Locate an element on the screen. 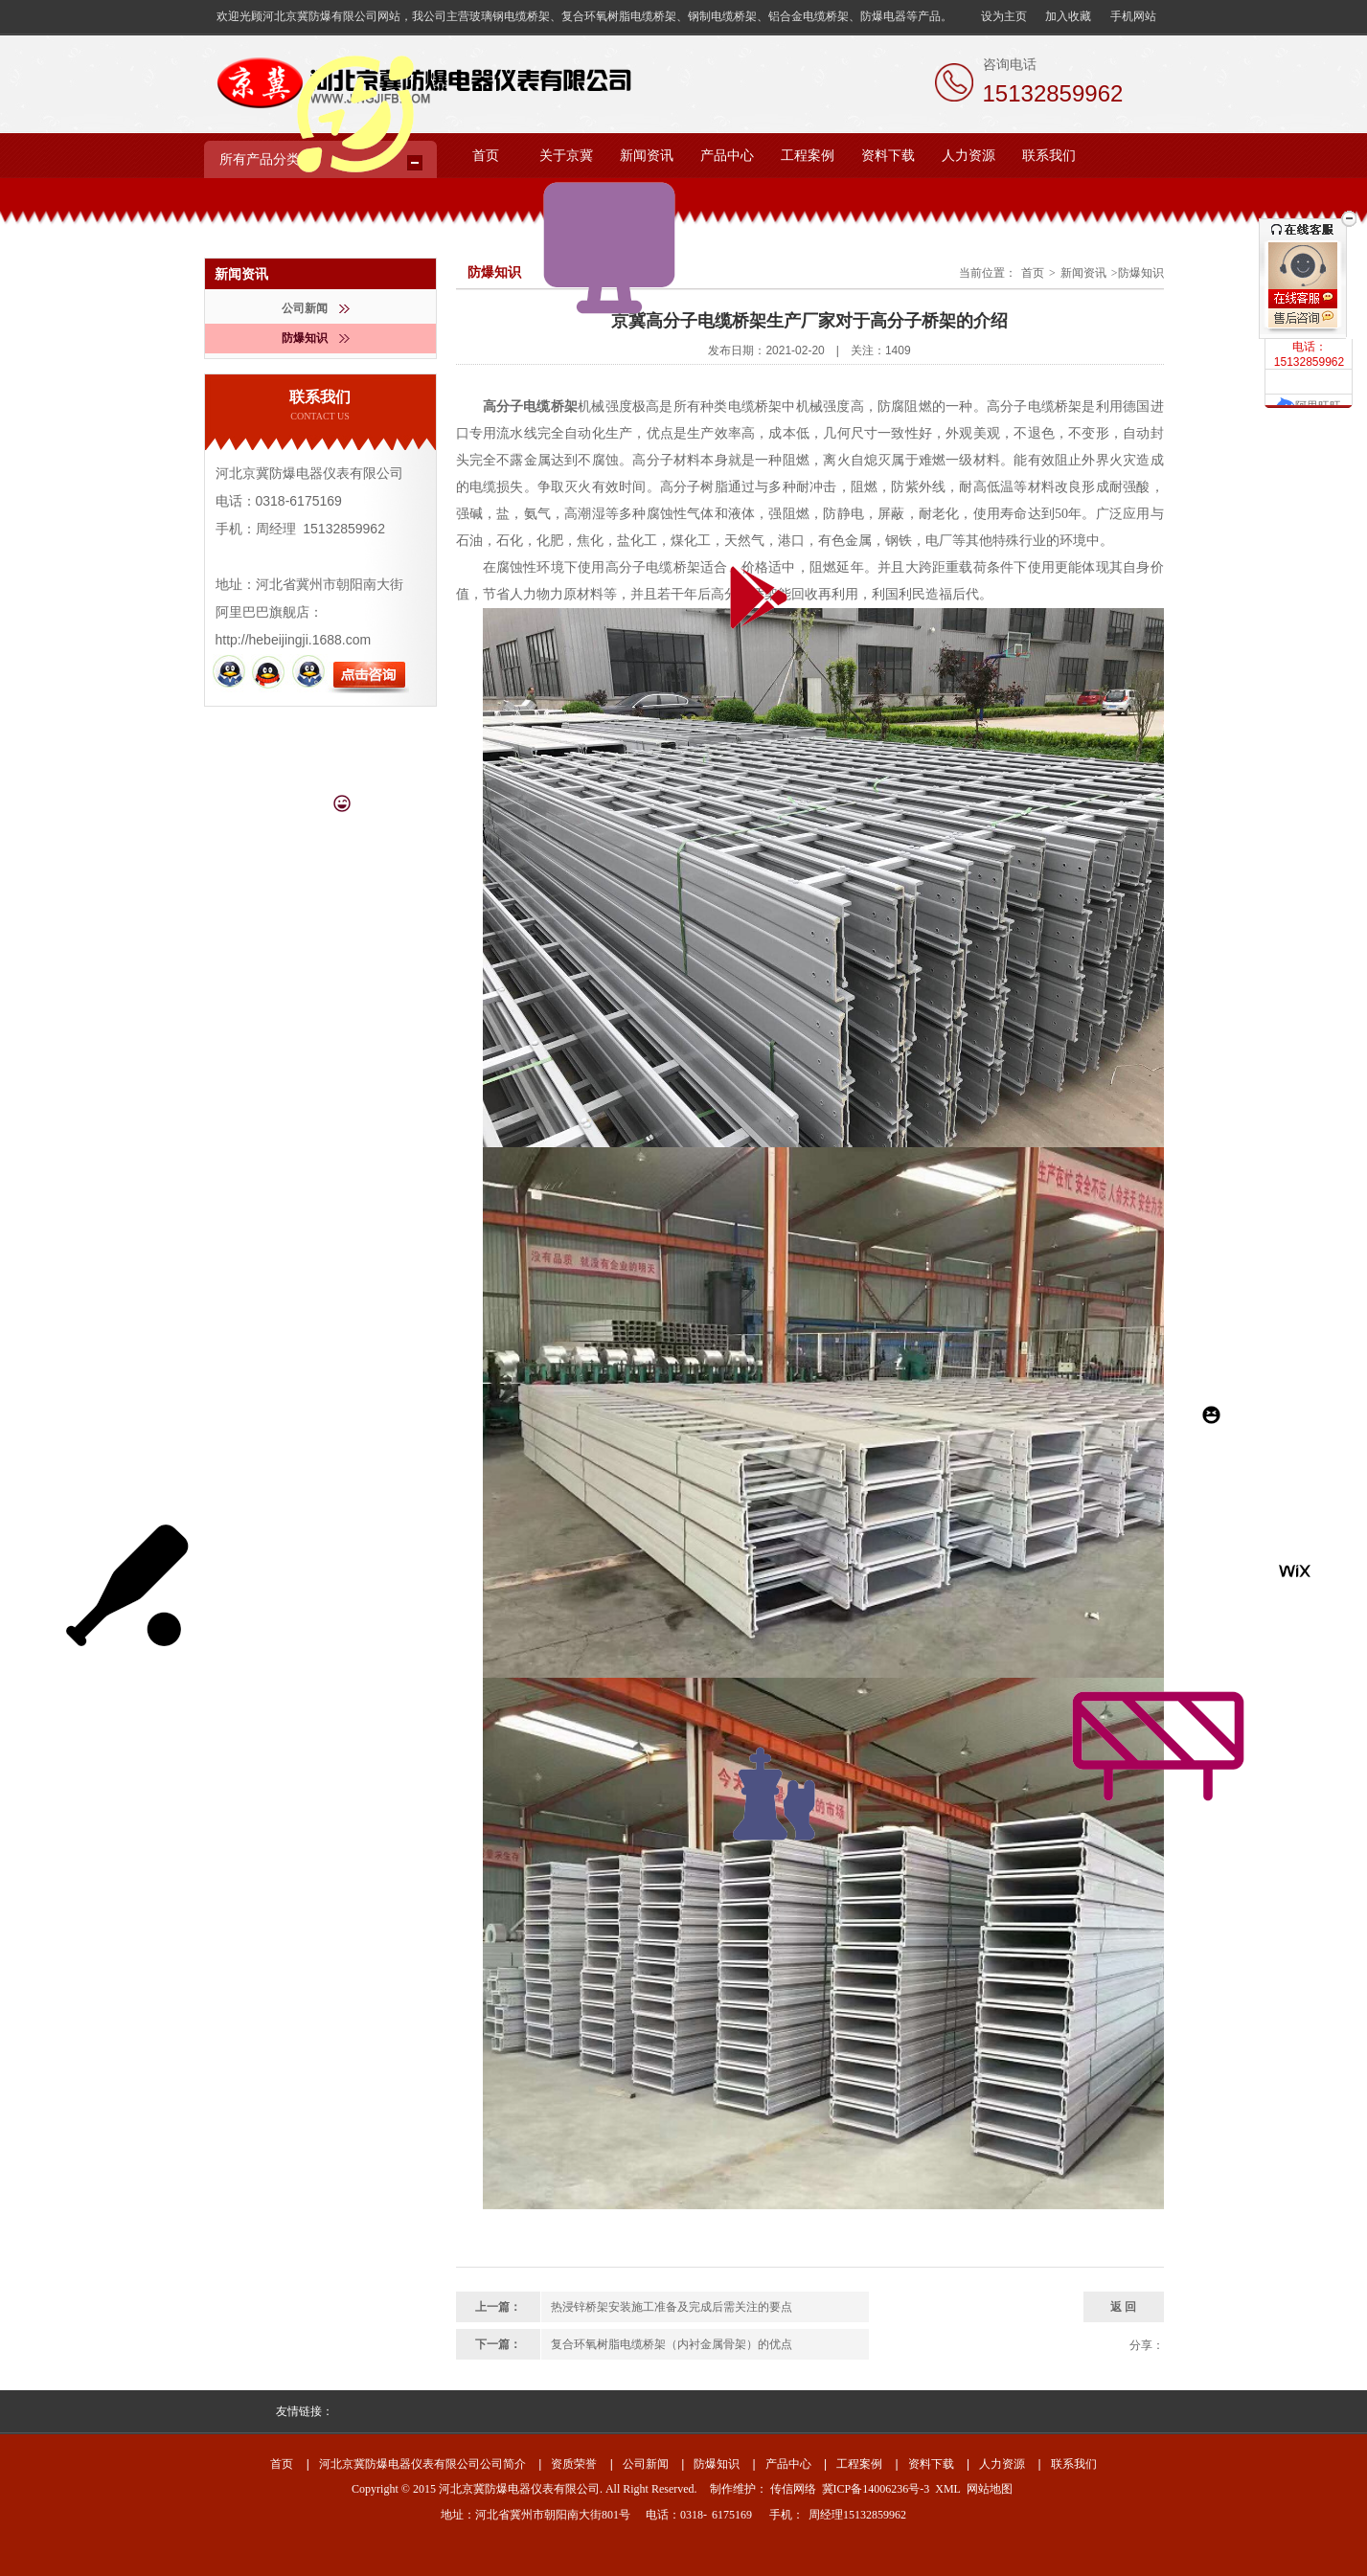  play chess game is located at coordinates (771, 1796).